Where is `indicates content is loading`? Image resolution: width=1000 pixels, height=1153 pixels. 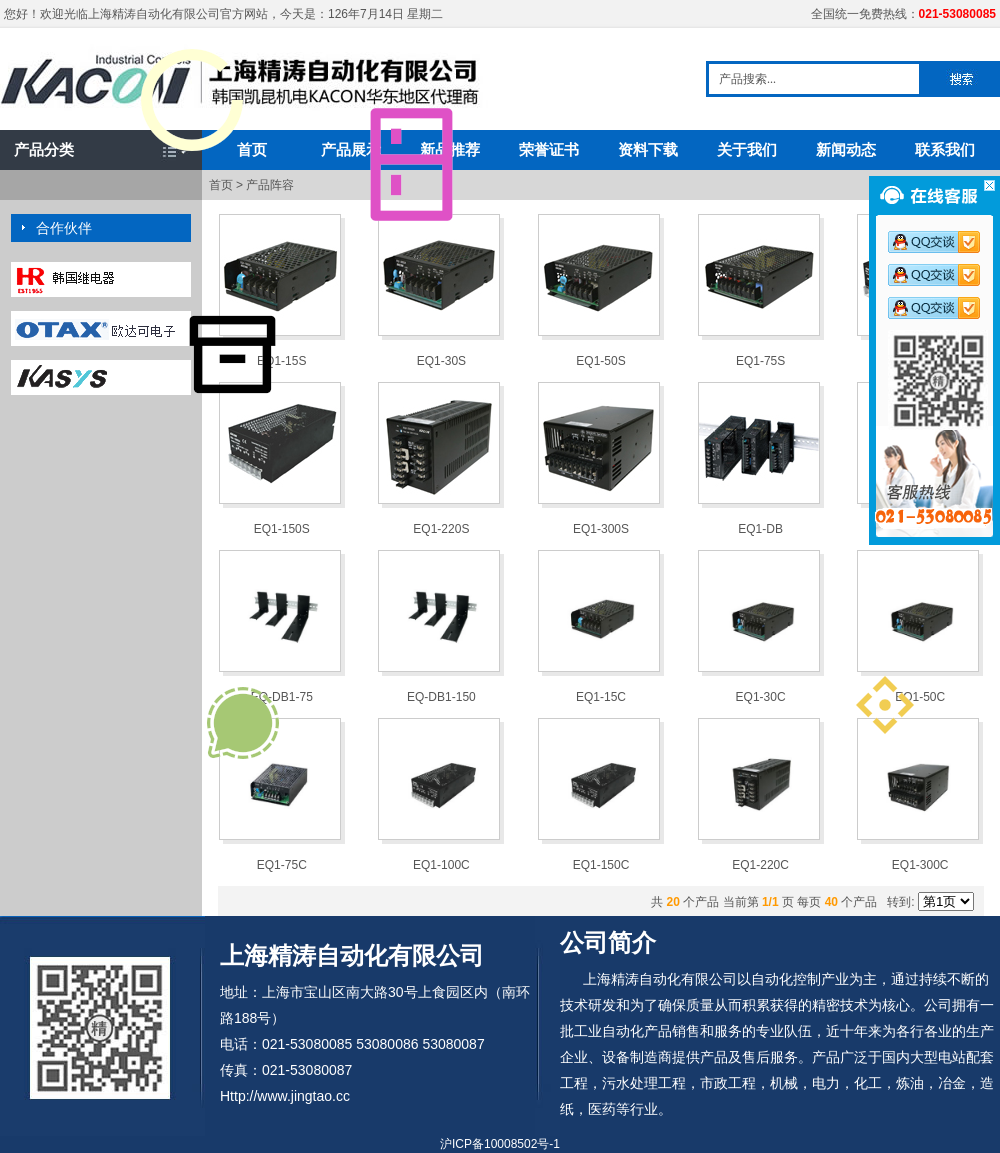
indicates content is loading is located at coordinates (192, 100).